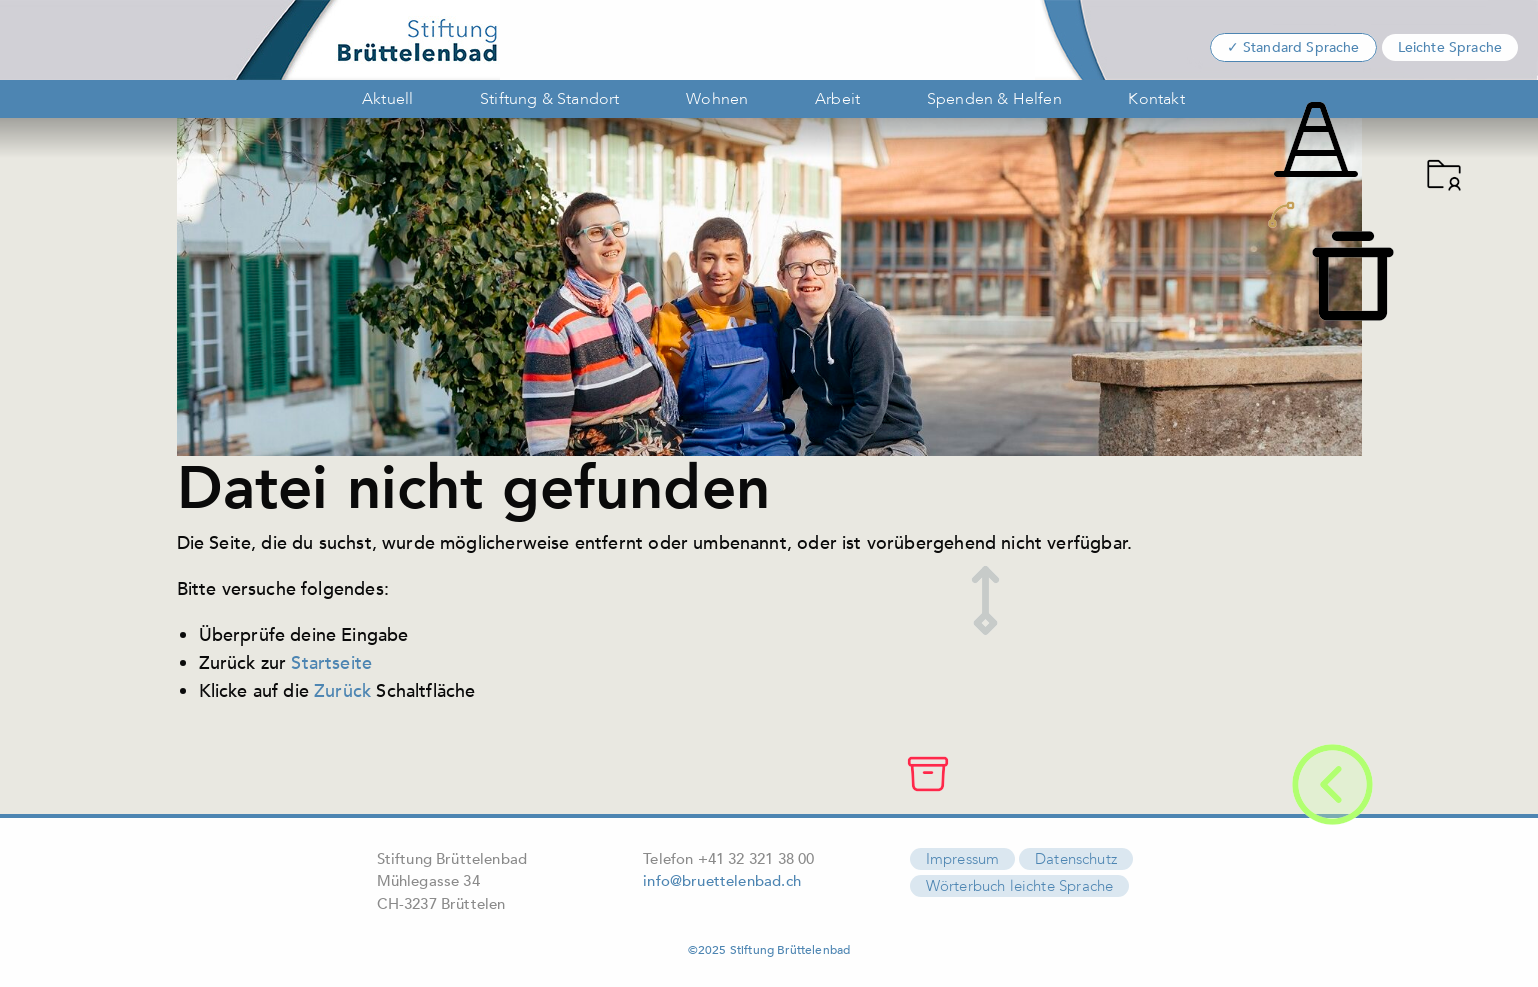 The image size is (1538, 987). What do you see at coordinates (1281, 214) in the screenshot?
I see `edit vector path curve handles` at bounding box center [1281, 214].